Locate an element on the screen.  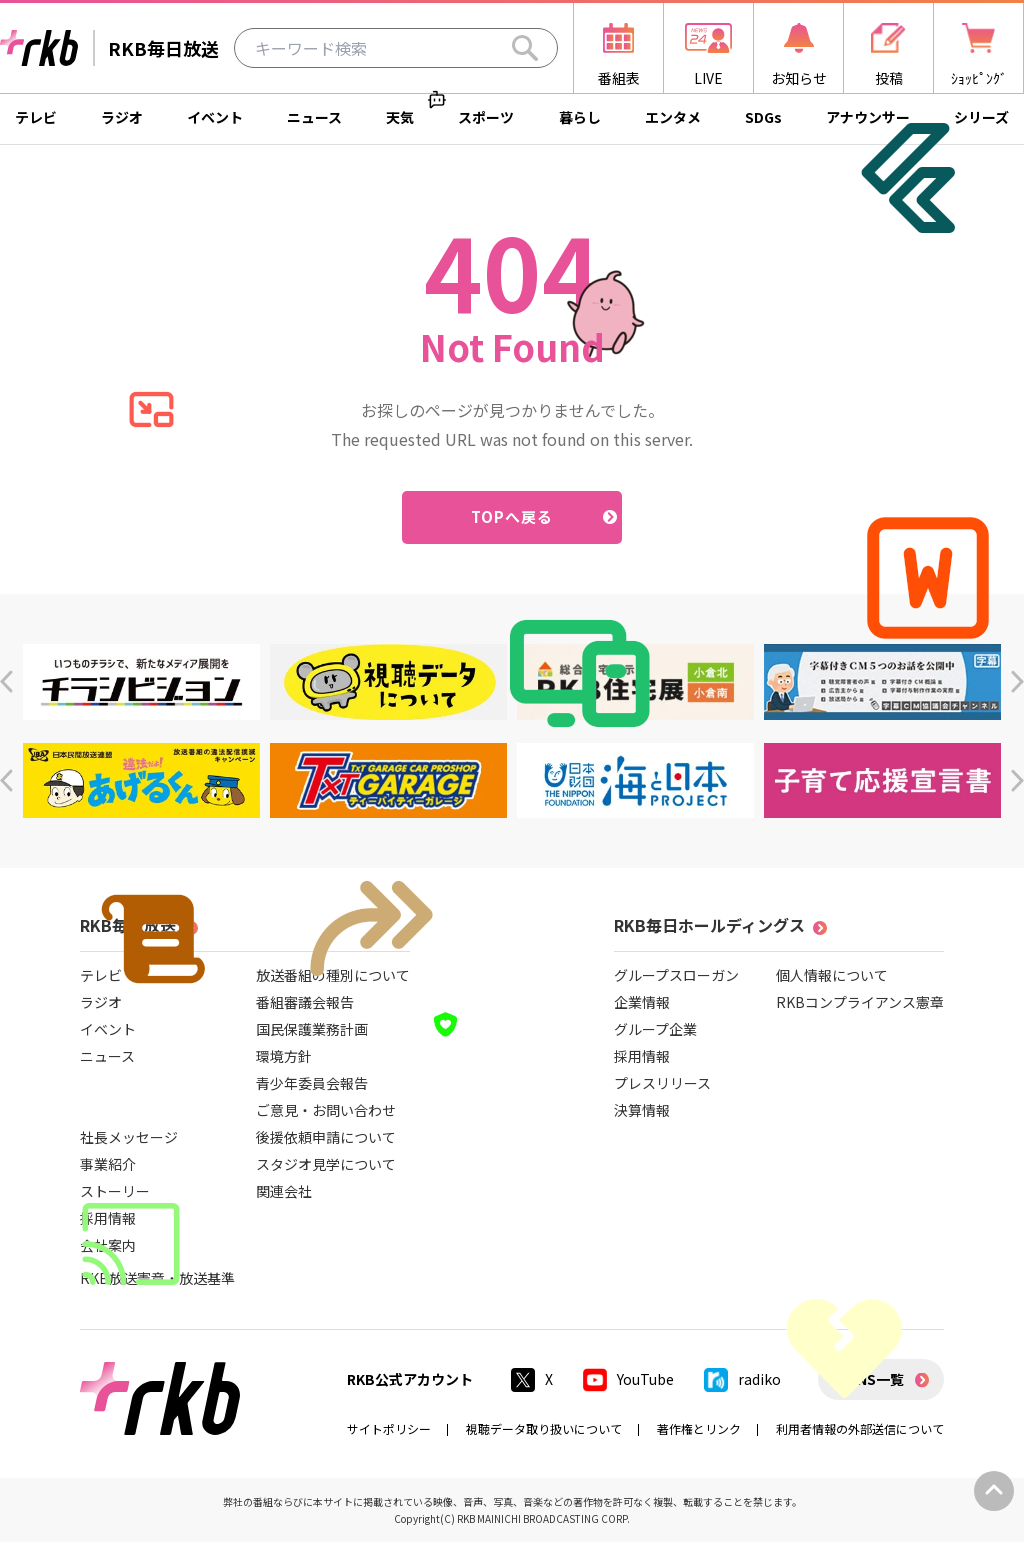
open chat with AI assistant is located at coordinates (437, 100).